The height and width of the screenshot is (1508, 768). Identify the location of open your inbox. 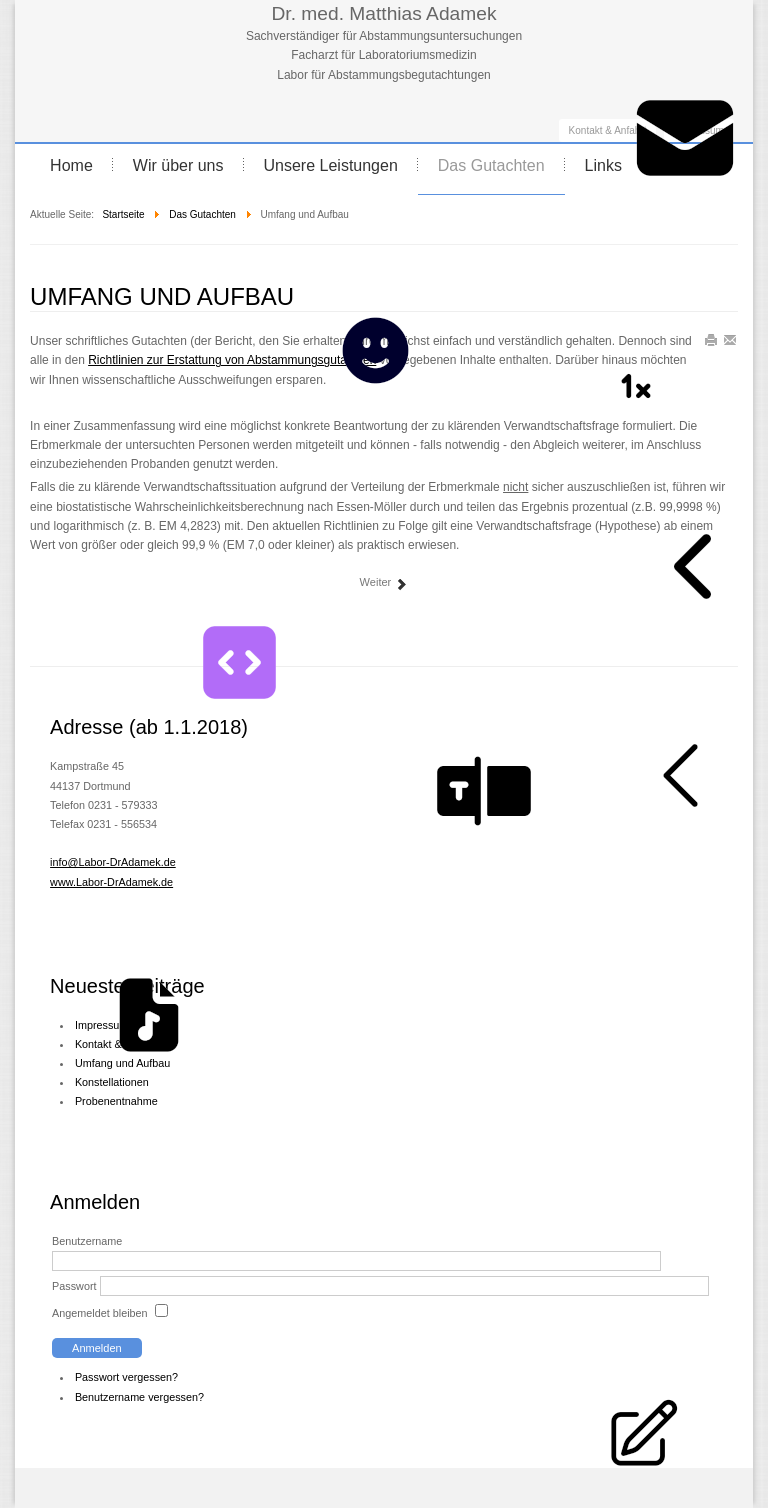
(685, 138).